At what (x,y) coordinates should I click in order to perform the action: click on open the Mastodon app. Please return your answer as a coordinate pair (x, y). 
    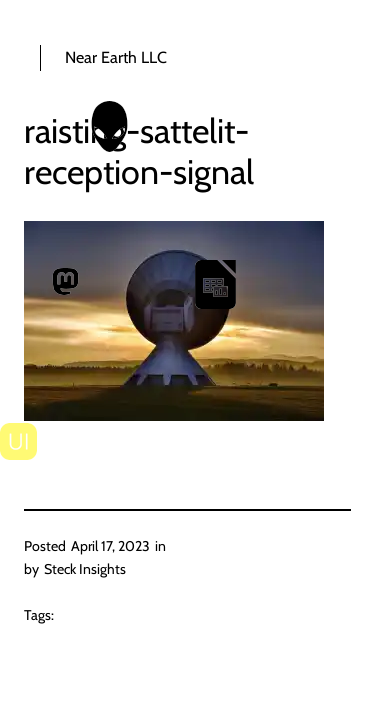
    Looking at the image, I should click on (65, 281).